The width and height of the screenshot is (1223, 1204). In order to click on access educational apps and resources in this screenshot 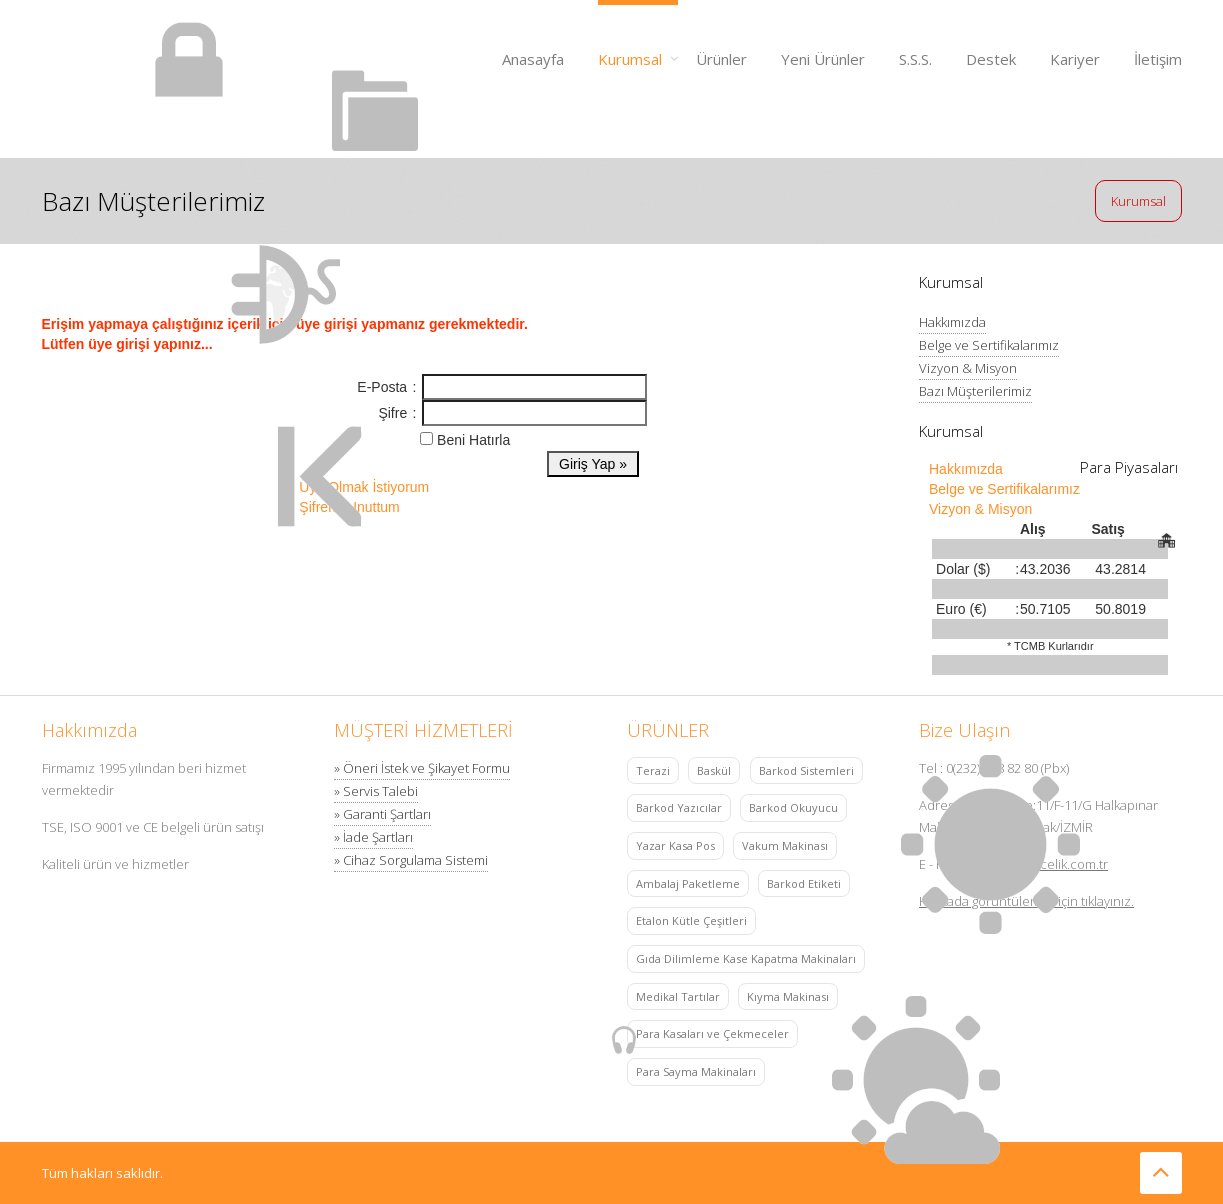, I will do `click(1166, 541)`.